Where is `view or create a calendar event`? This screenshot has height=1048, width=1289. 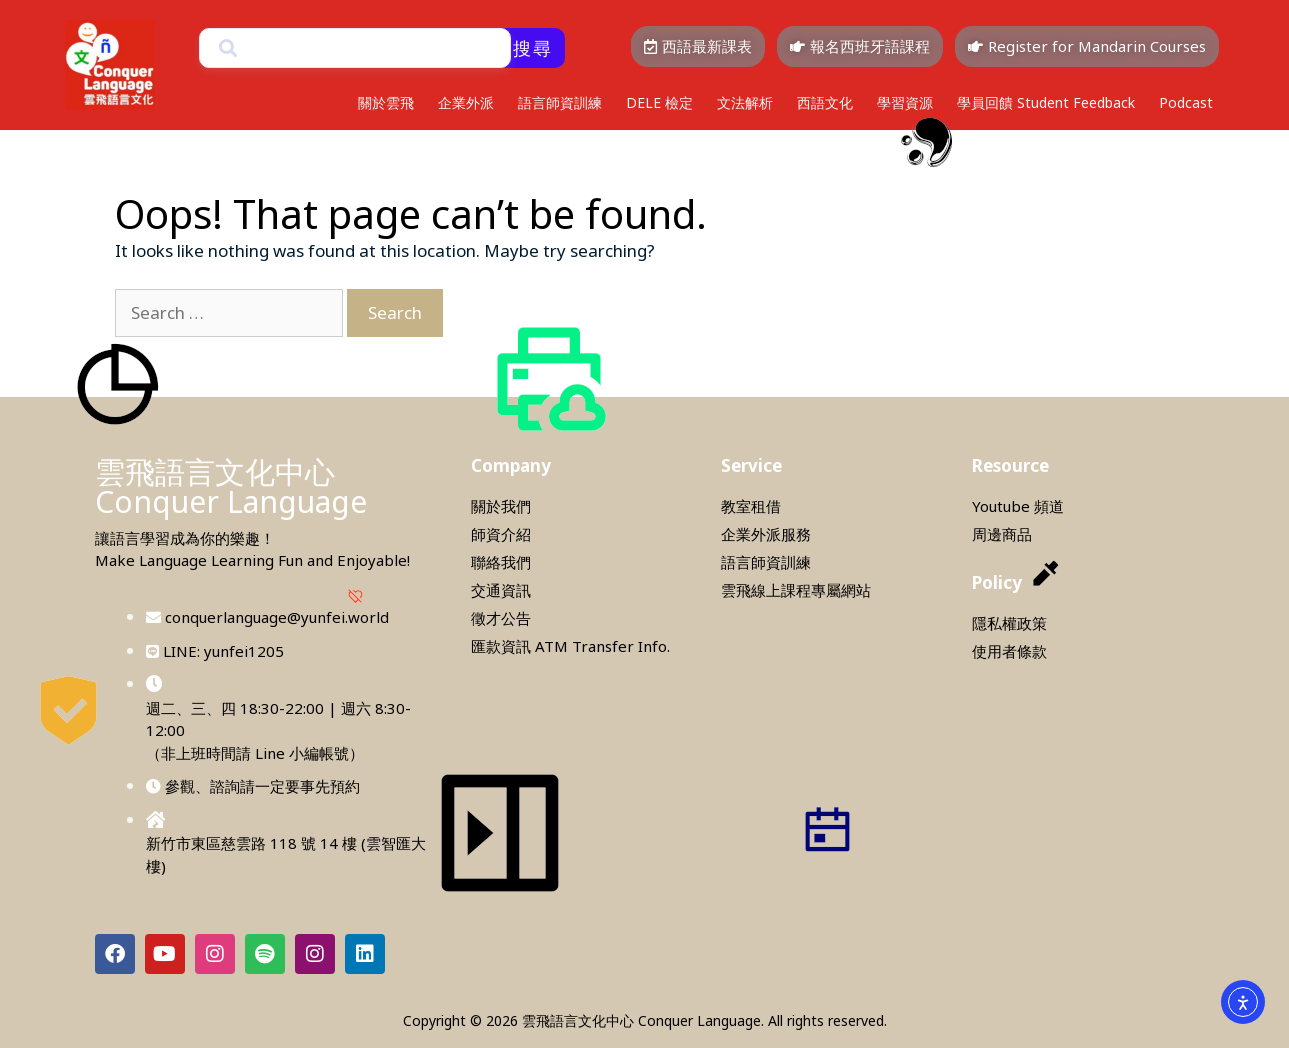
view or create a calendar event is located at coordinates (827, 831).